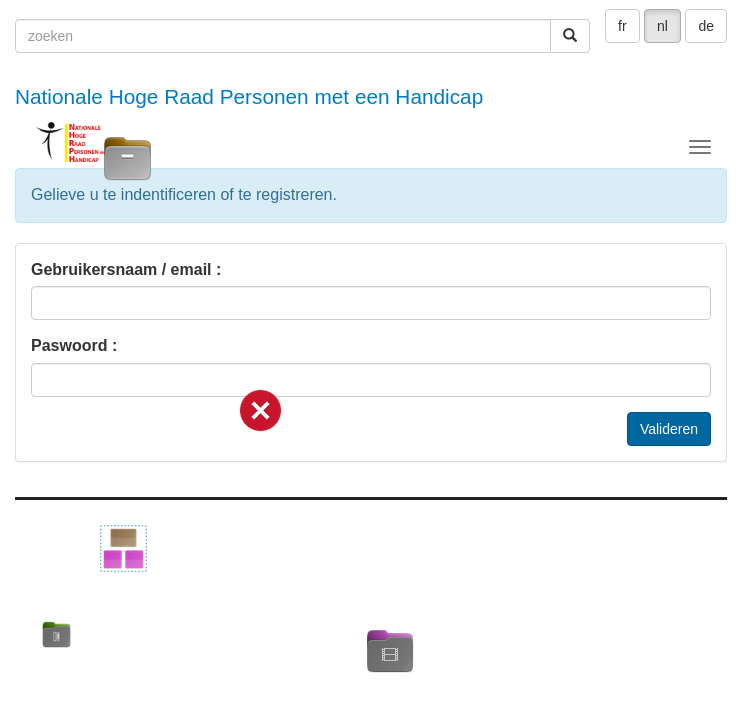  Describe the element at coordinates (123, 548) in the screenshot. I see `select all items in the current view` at that location.